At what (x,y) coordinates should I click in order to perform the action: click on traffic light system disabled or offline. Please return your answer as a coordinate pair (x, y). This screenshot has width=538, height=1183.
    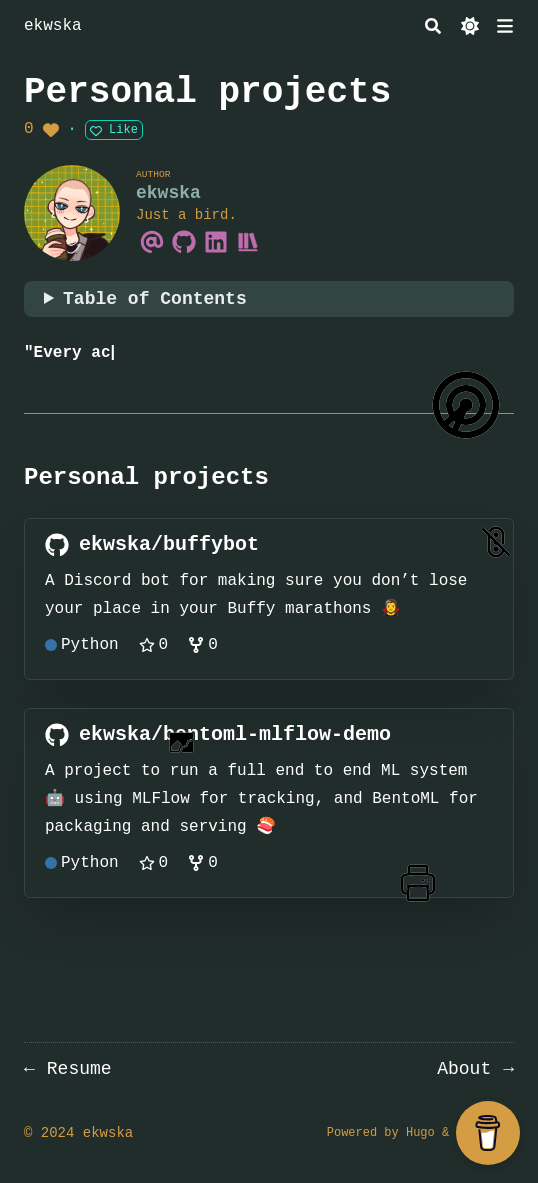
    Looking at the image, I should click on (496, 542).